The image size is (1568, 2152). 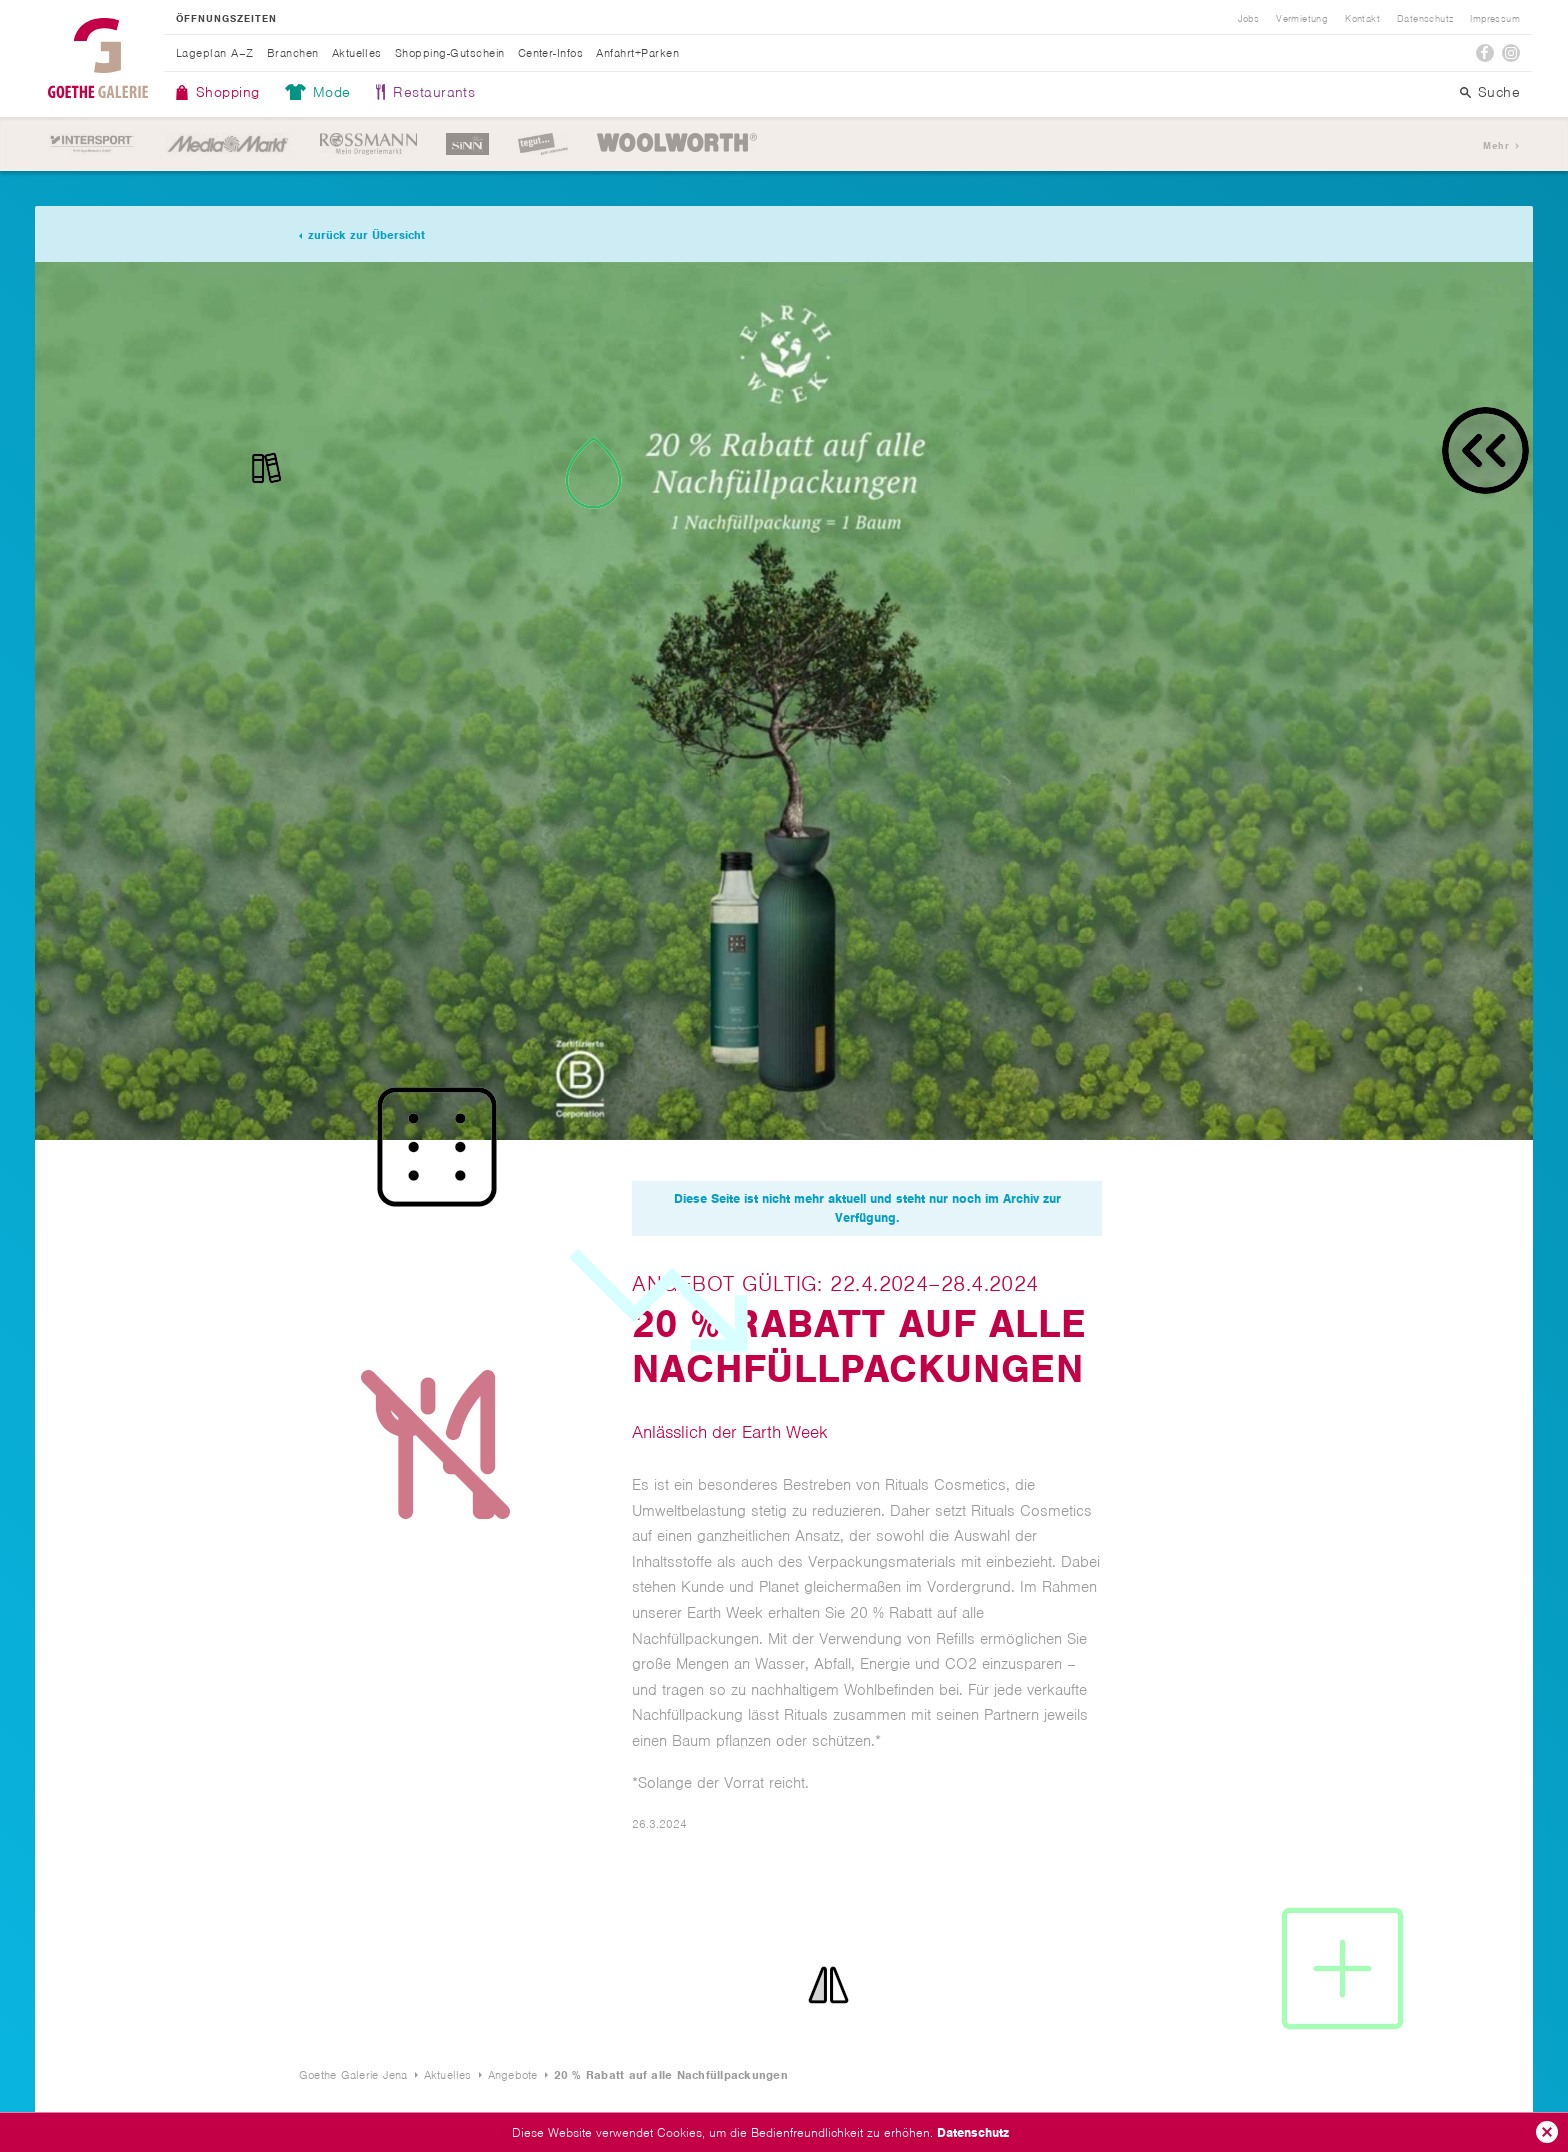 What do you see at coordinates (437, 1147) in the screenshot?
I see `randomize or shuffle content` at bounding box center [437, 1147].